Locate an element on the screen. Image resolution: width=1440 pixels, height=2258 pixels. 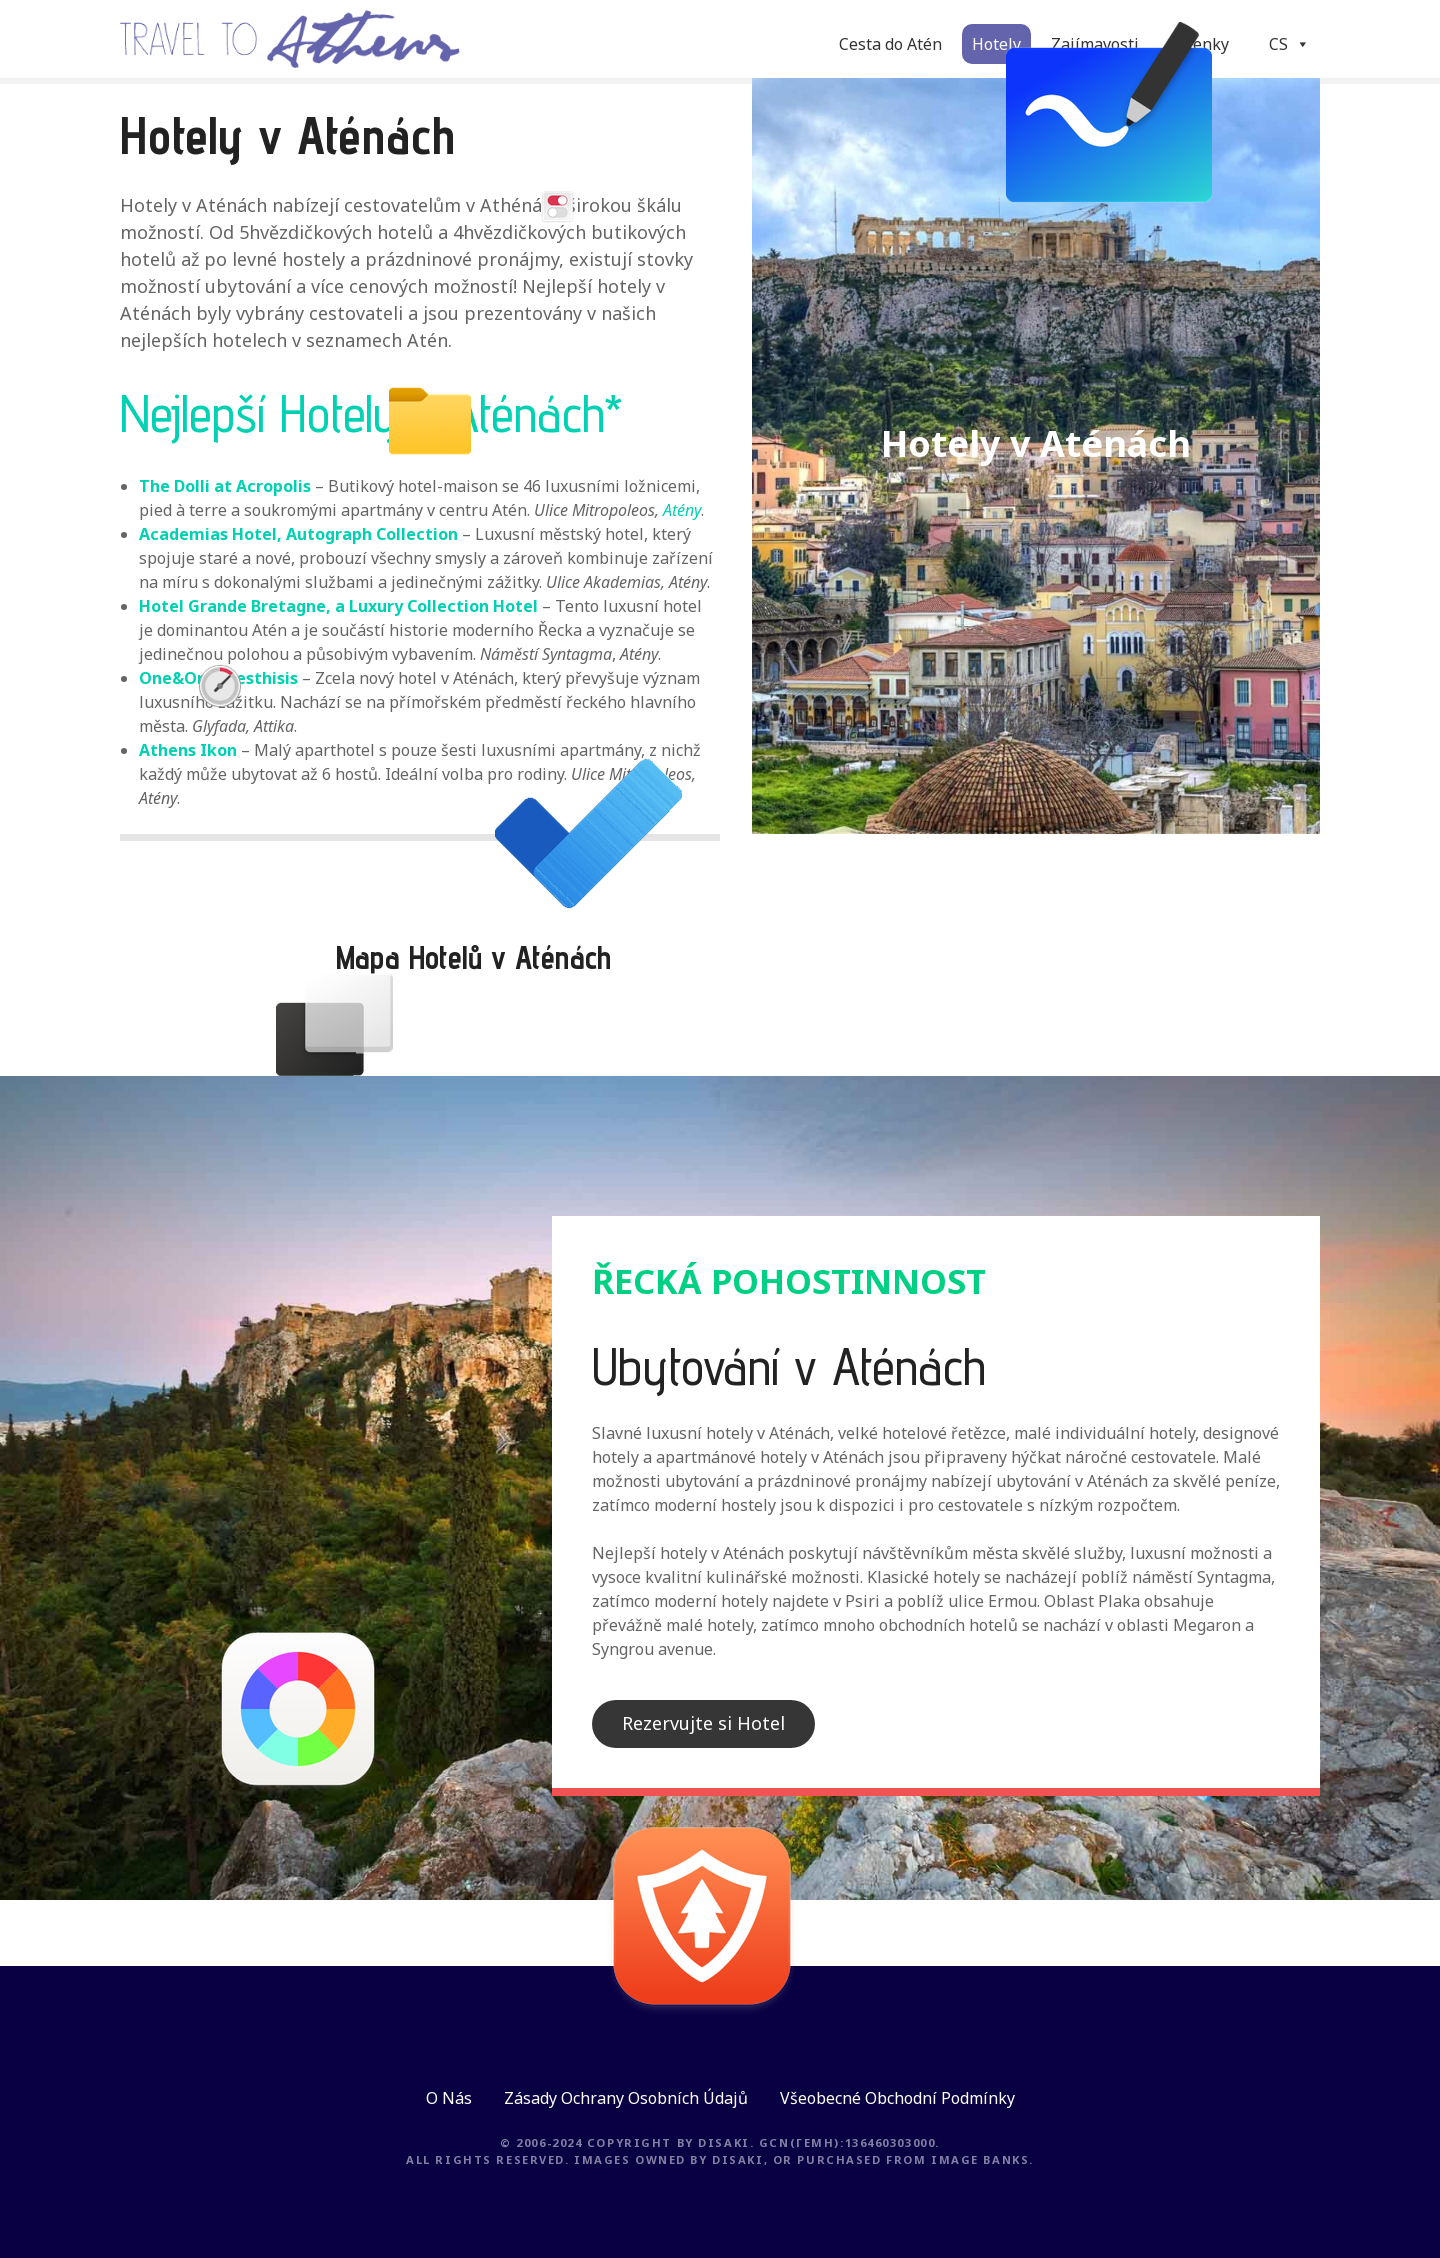
open RawTherapee photo editing application is located at coordinates (298, 1709).